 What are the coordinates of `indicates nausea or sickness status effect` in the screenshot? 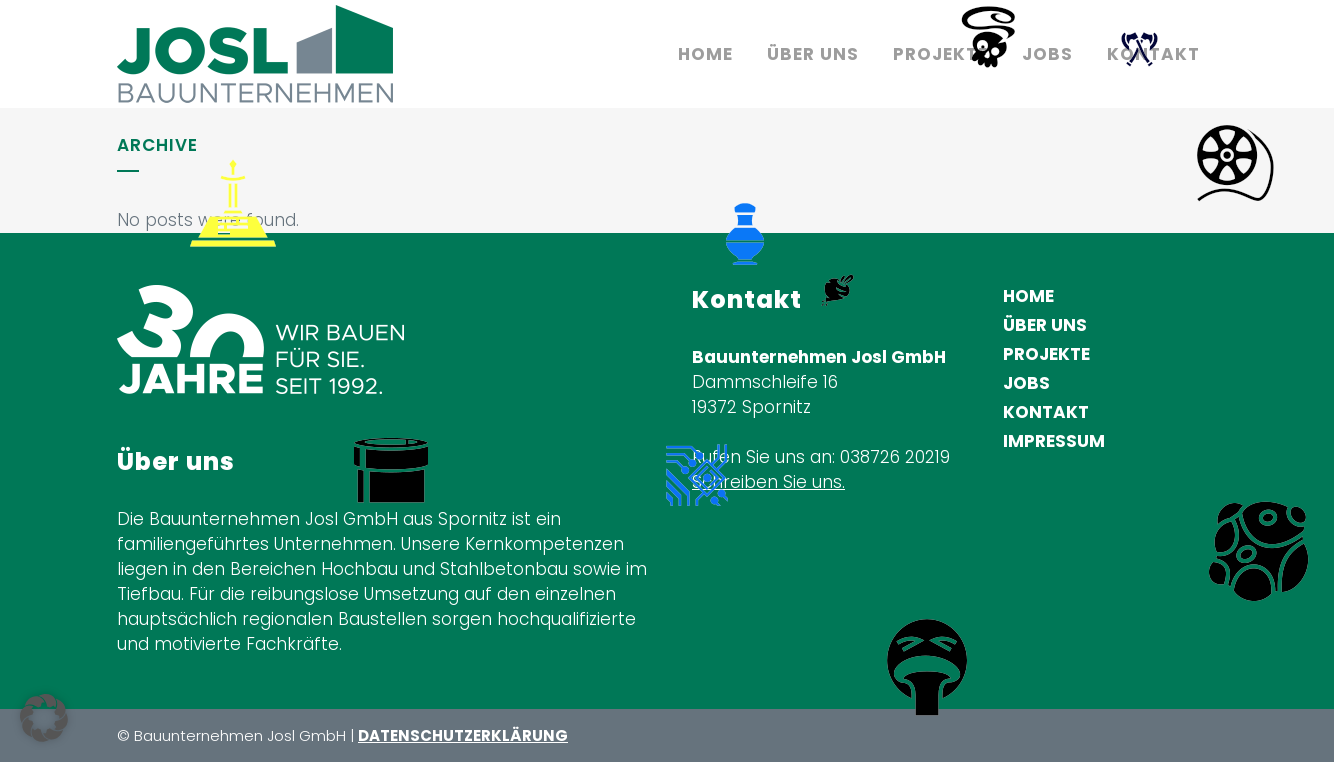 It's located at (927, 667).